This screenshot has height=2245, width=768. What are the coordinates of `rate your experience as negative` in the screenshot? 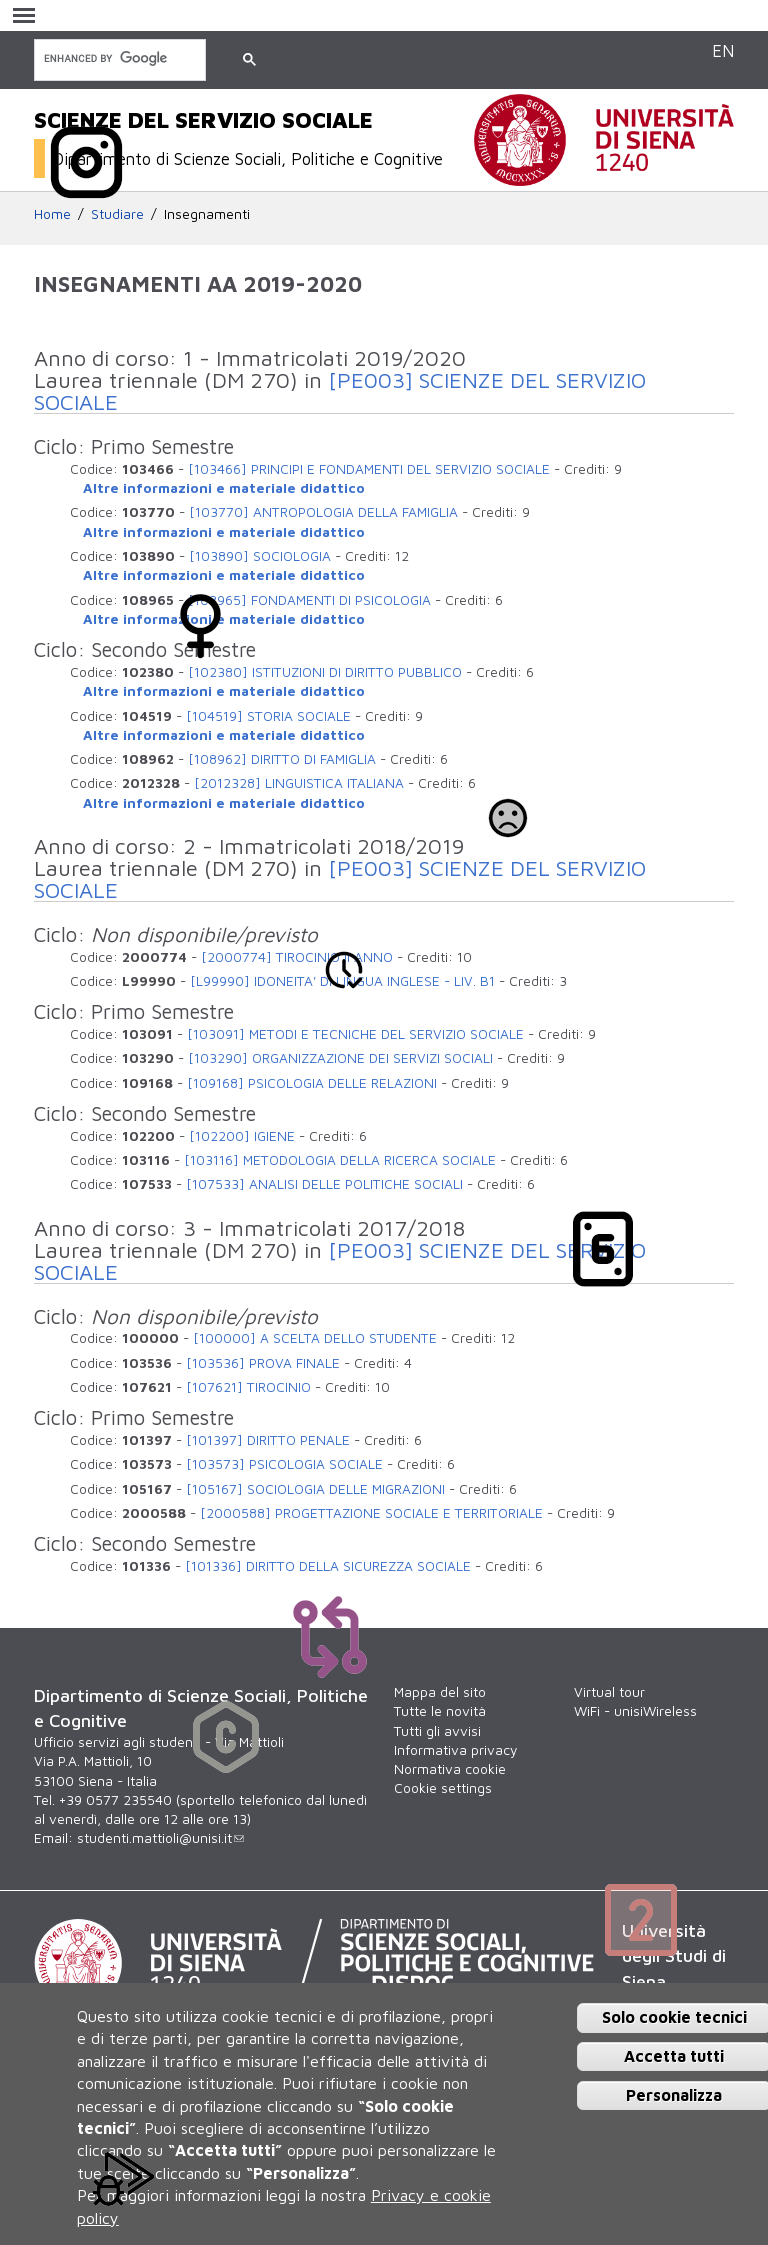 It's located at (508, 818).